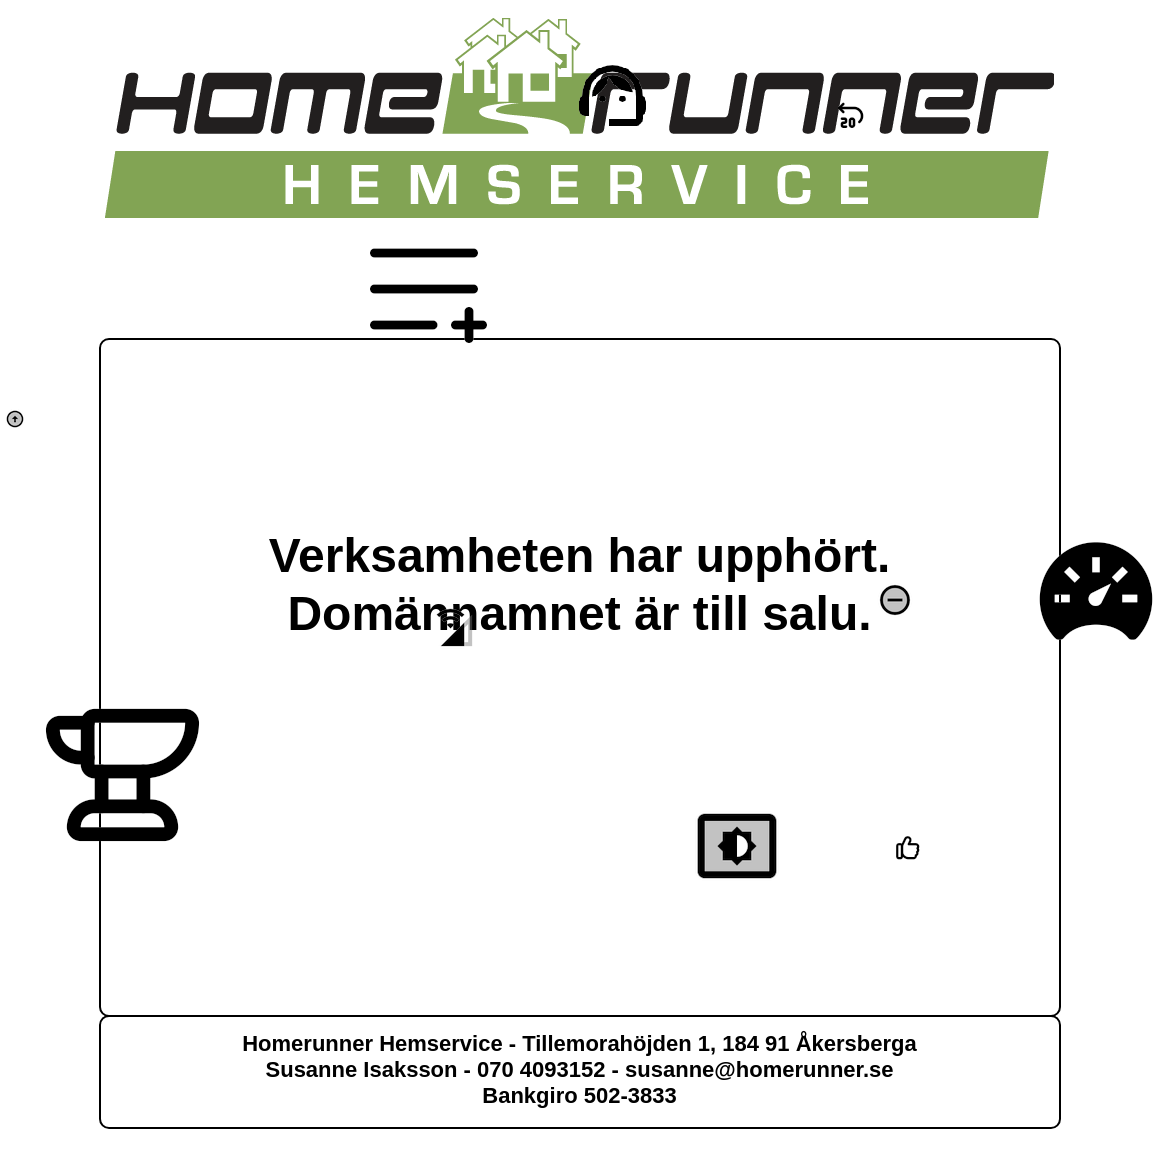  I want to click on contact customer support, so click(612, 95).